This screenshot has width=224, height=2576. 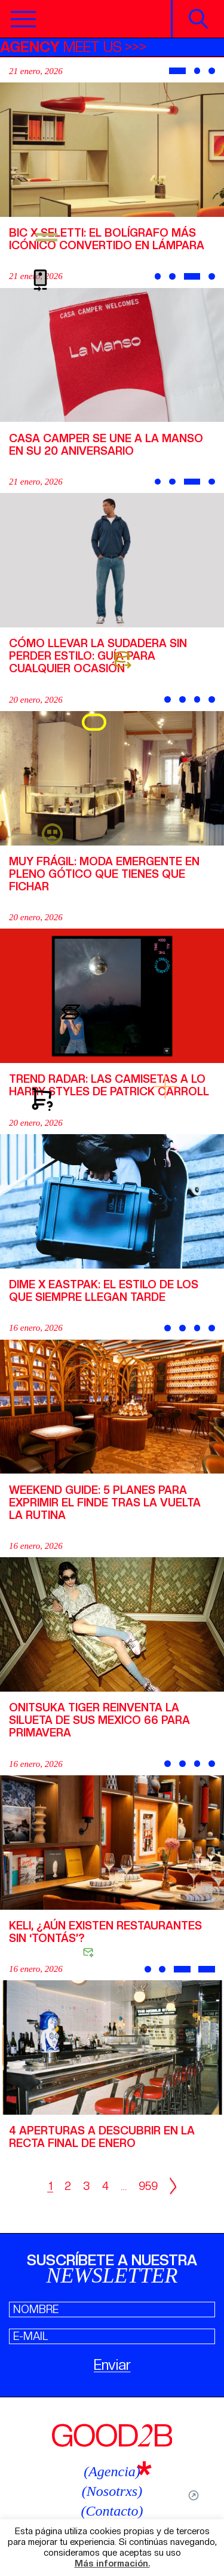 What do you see at coordinates (94, 722) in the screenshot?
I see `medication or pill tracker` at bounding box center [94, 722].